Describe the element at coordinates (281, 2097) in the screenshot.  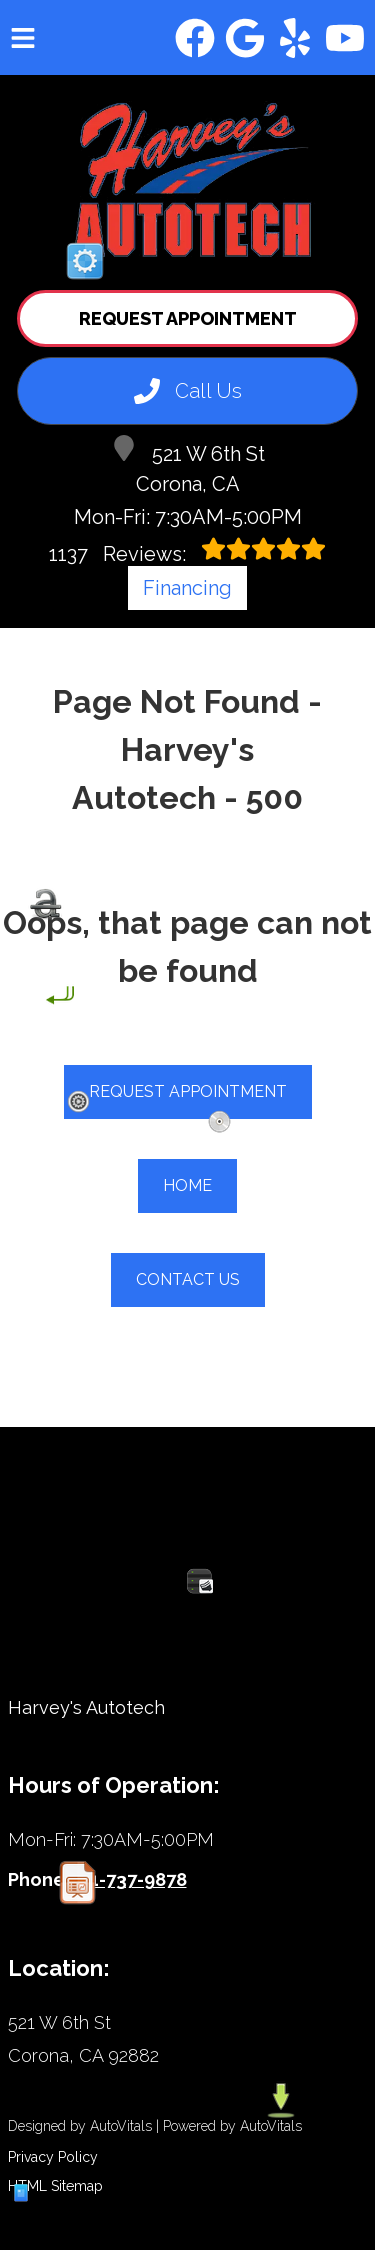
I see `save the current document` at that location.